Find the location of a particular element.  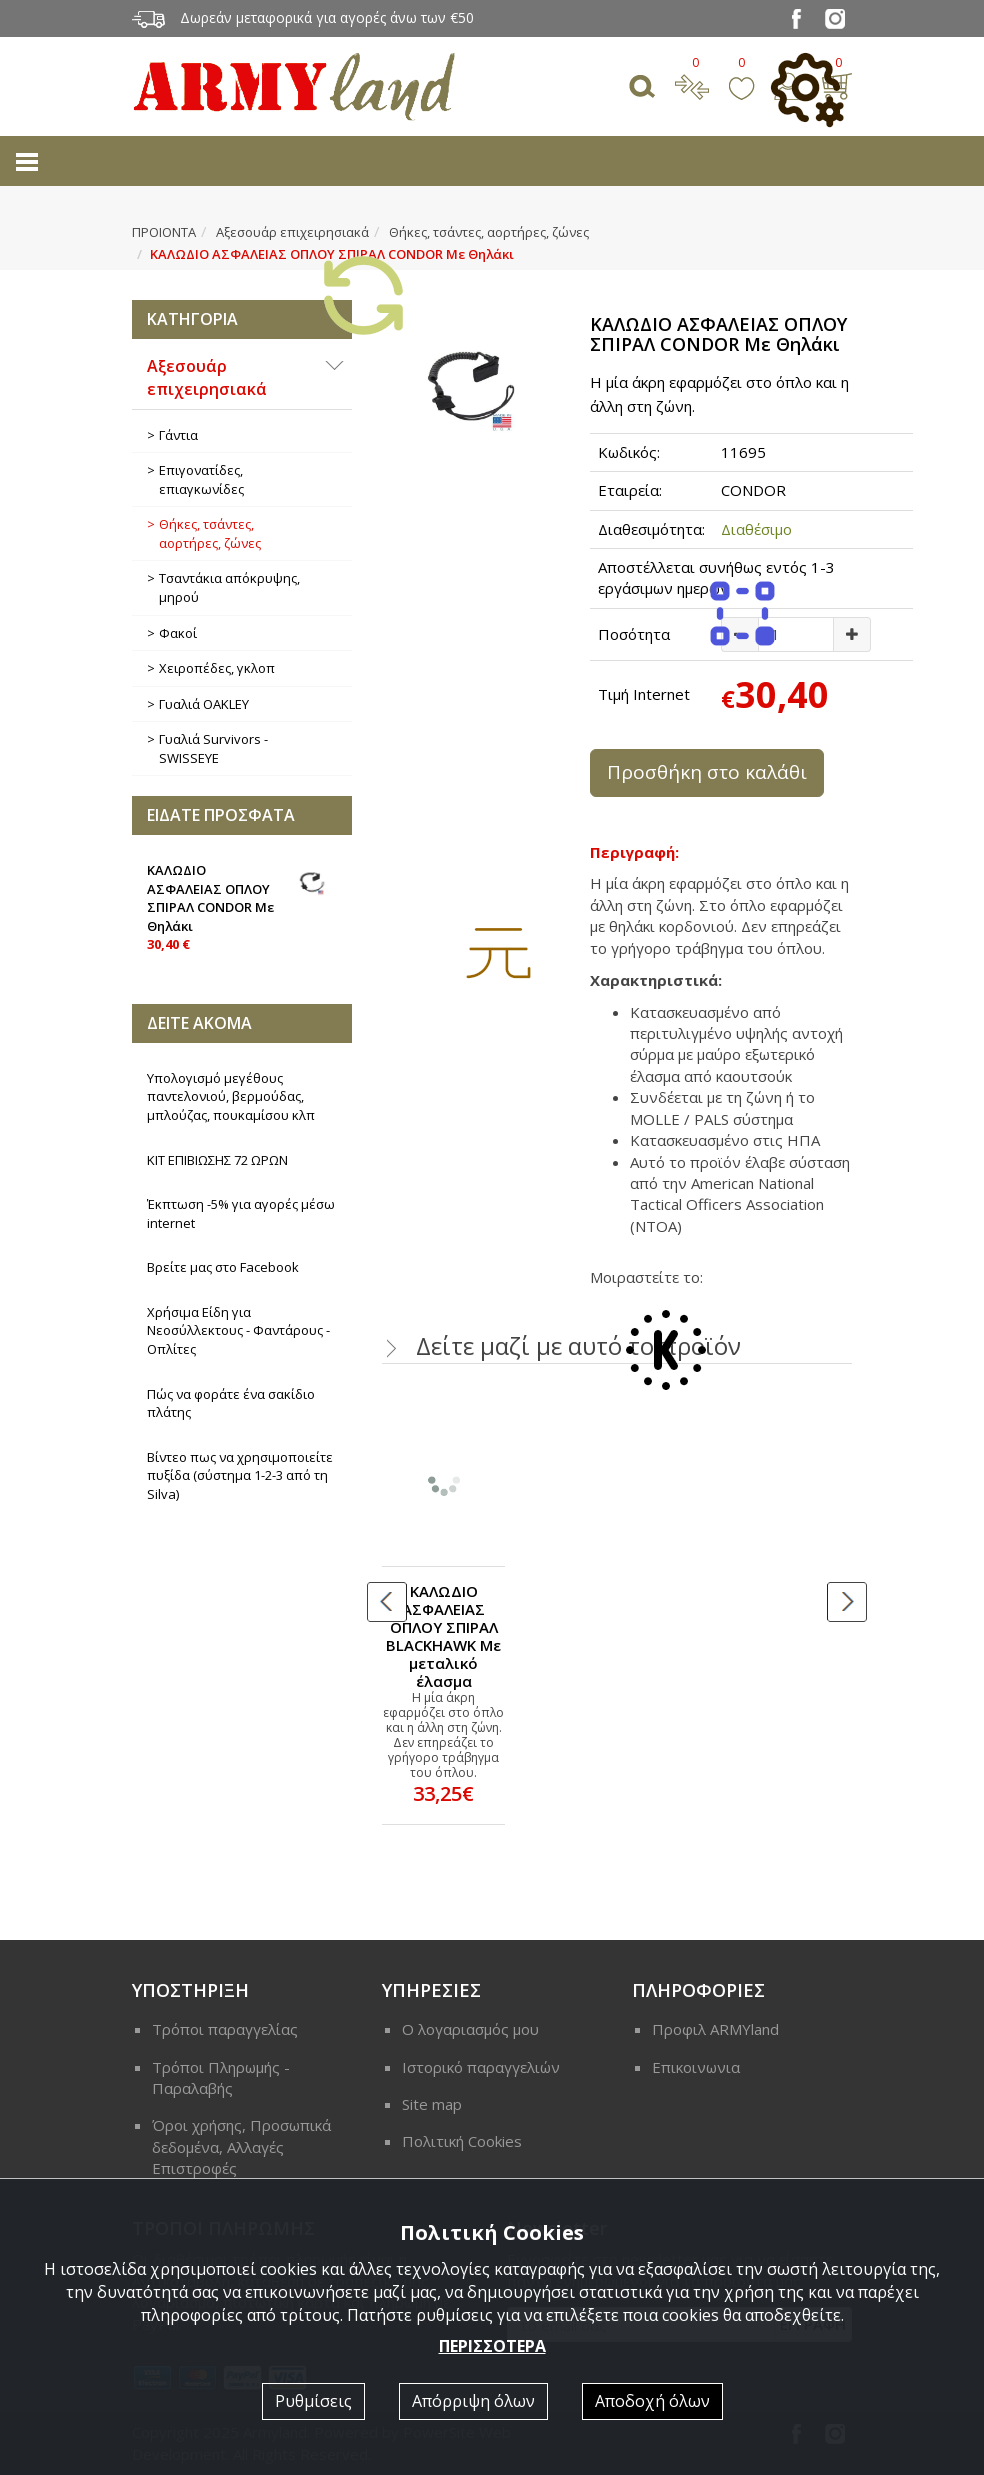

view price in chinese yuan is located at coordinates (498, 954).